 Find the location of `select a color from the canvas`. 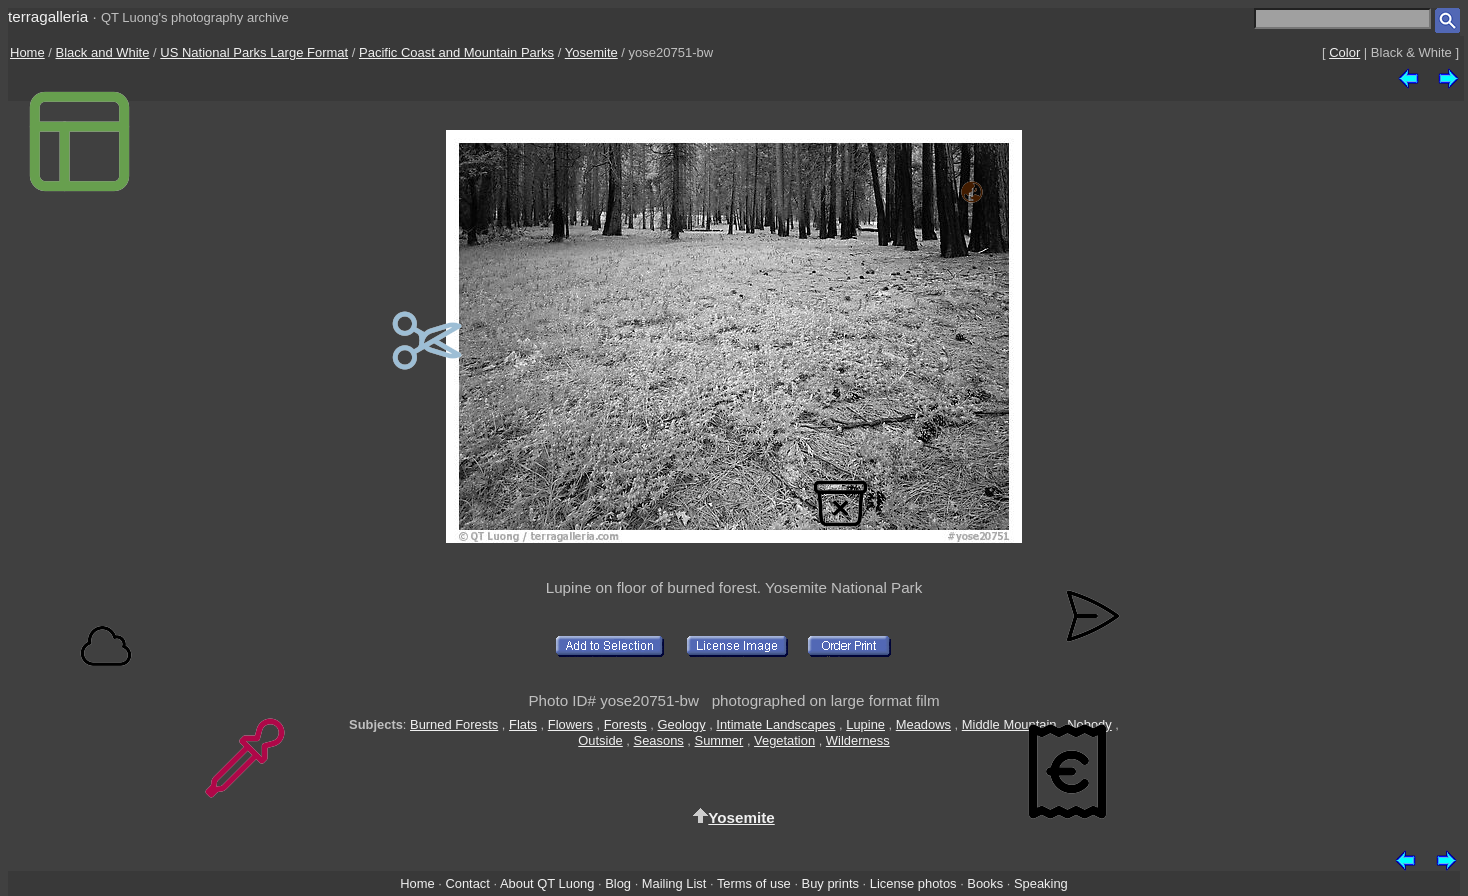

select a color from the canvas is located at coordinates (245, 758).